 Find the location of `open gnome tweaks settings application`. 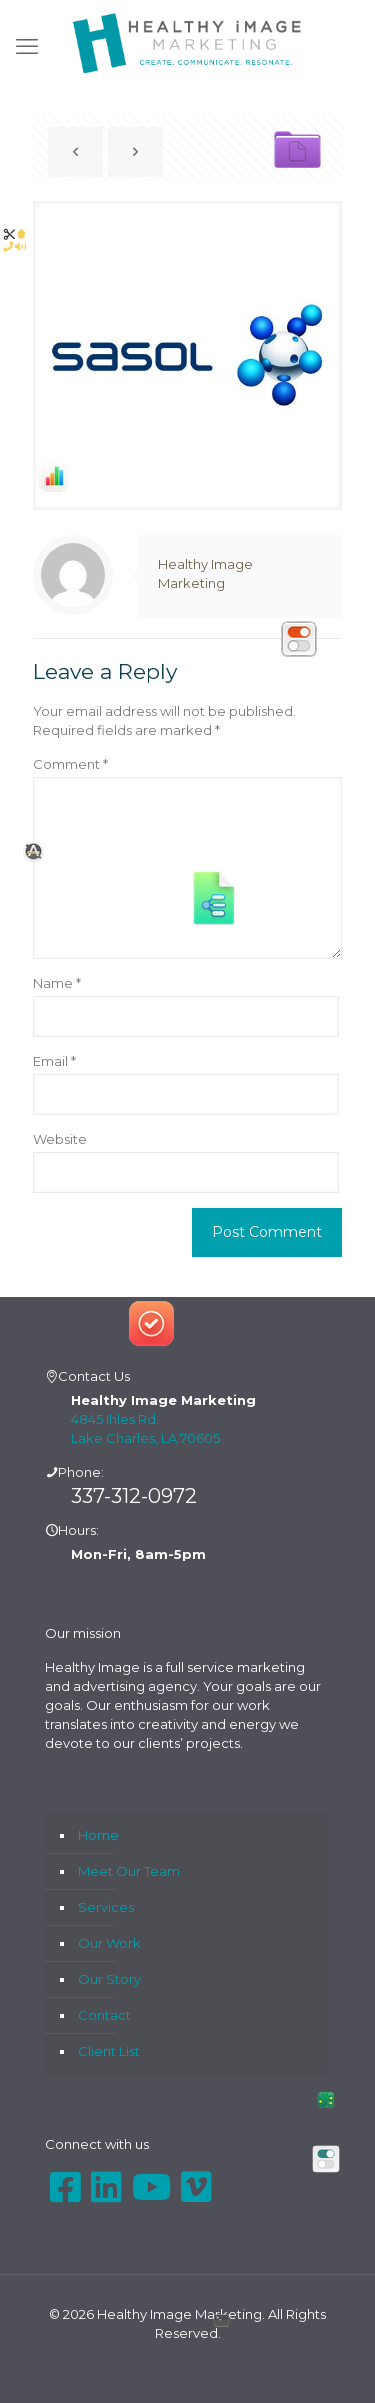

open gnome tweaks settings application is located at coordinates (326, 2159).